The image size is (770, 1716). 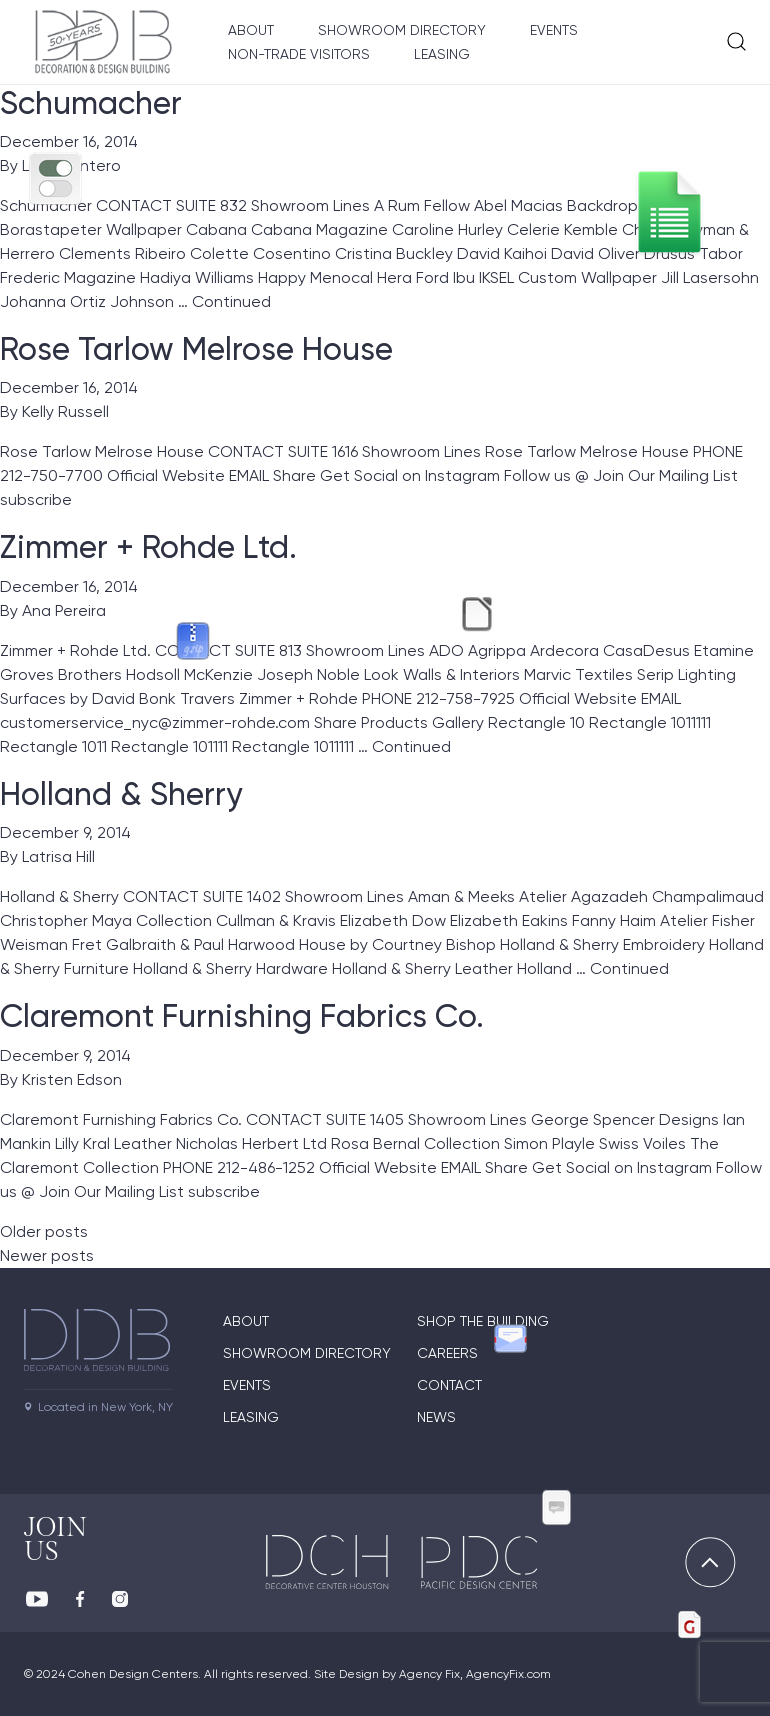 I want to click on google forms file or document, so click(x=669, y=213).